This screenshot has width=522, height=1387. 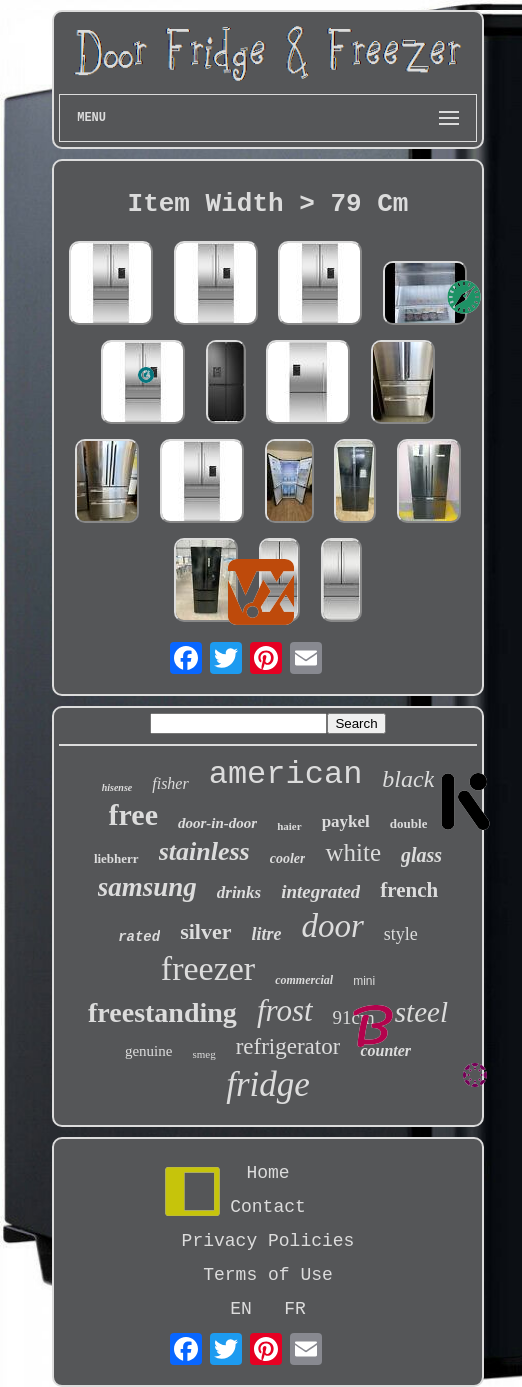 I want to click on open Safari web browser, so click(x=464, y=297).